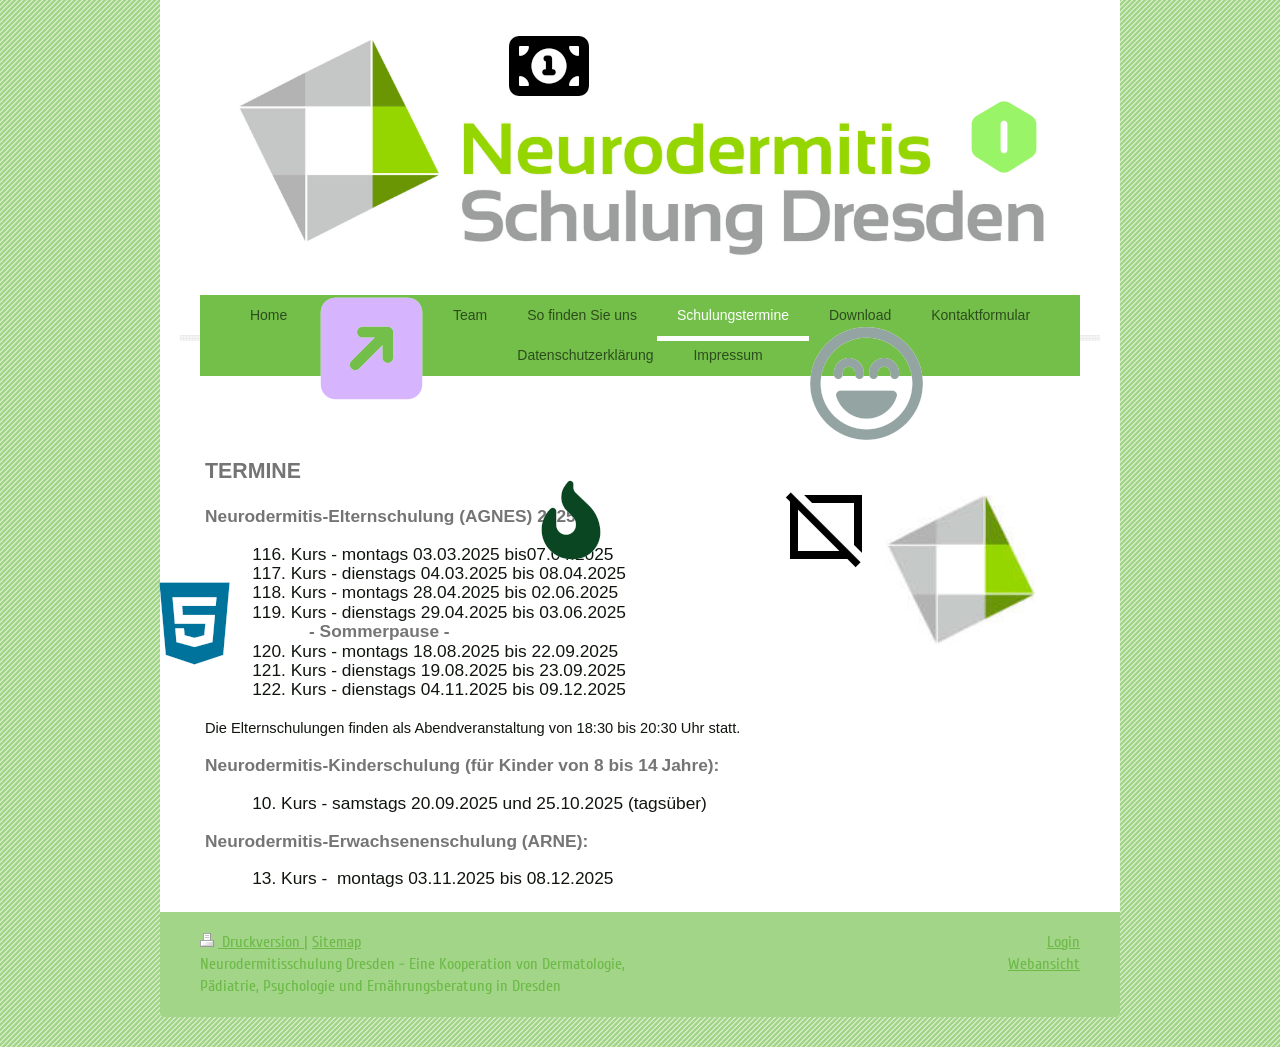 This screenshot has height=1047, width=1280. I want to click on view payment or billing details, so click(549, 66).